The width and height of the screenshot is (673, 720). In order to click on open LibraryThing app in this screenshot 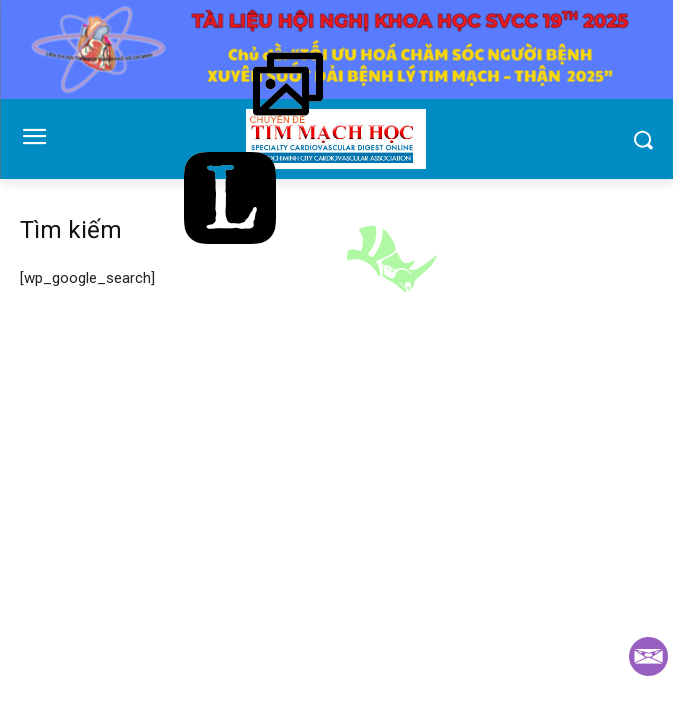, I will do `click(230, 198)`.